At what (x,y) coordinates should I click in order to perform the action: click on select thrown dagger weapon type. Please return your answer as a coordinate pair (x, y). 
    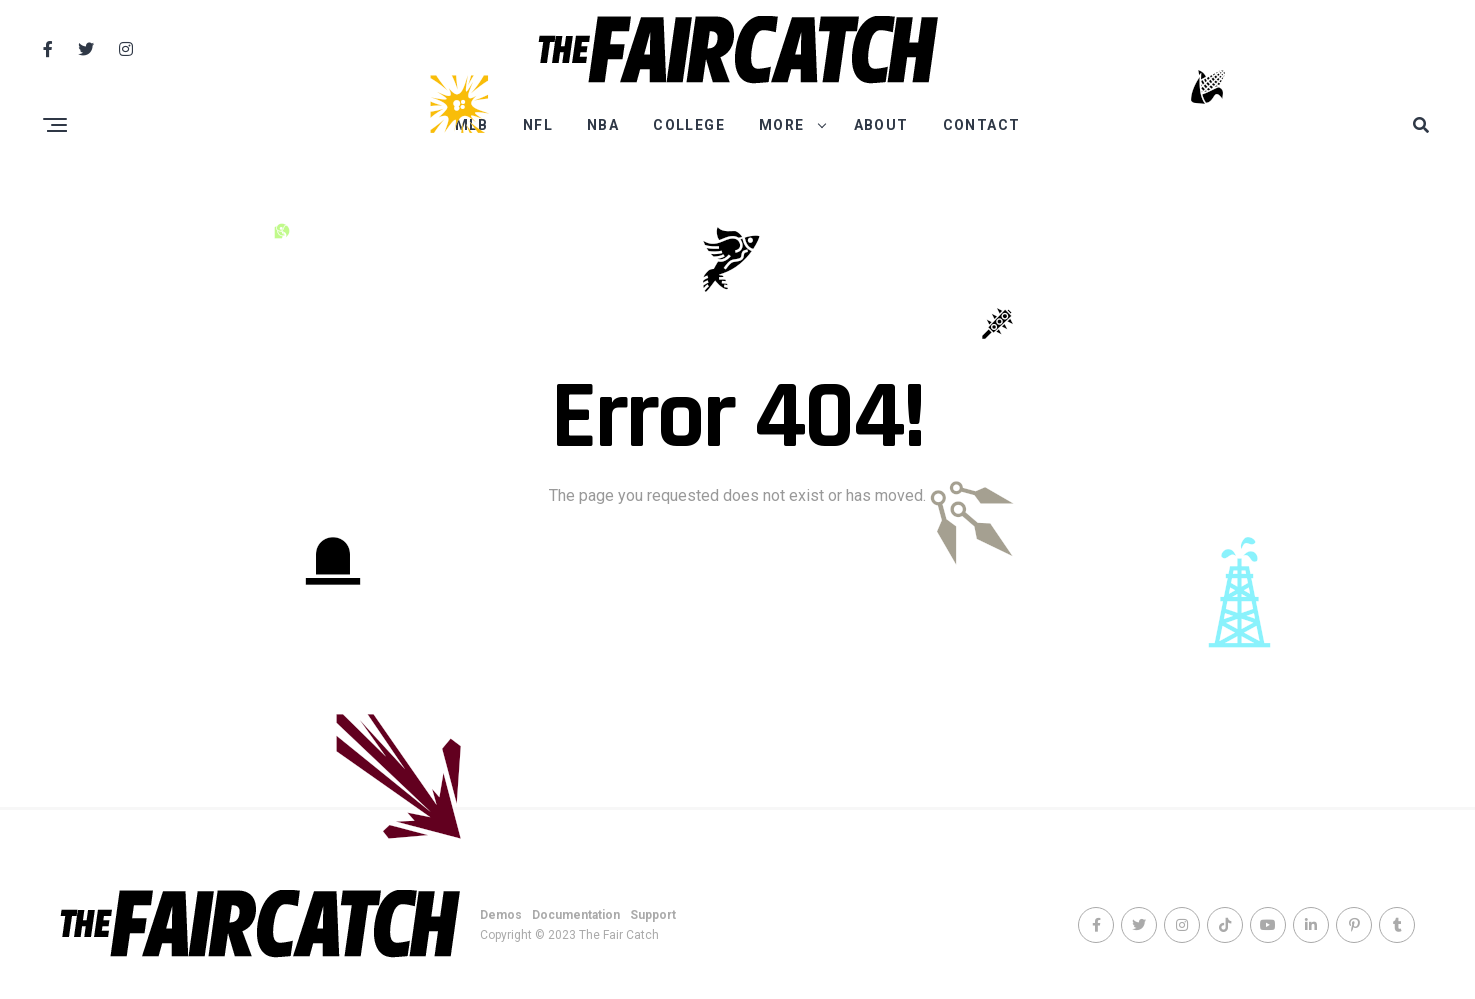
    Looking at the image, I should click on (972, 523).